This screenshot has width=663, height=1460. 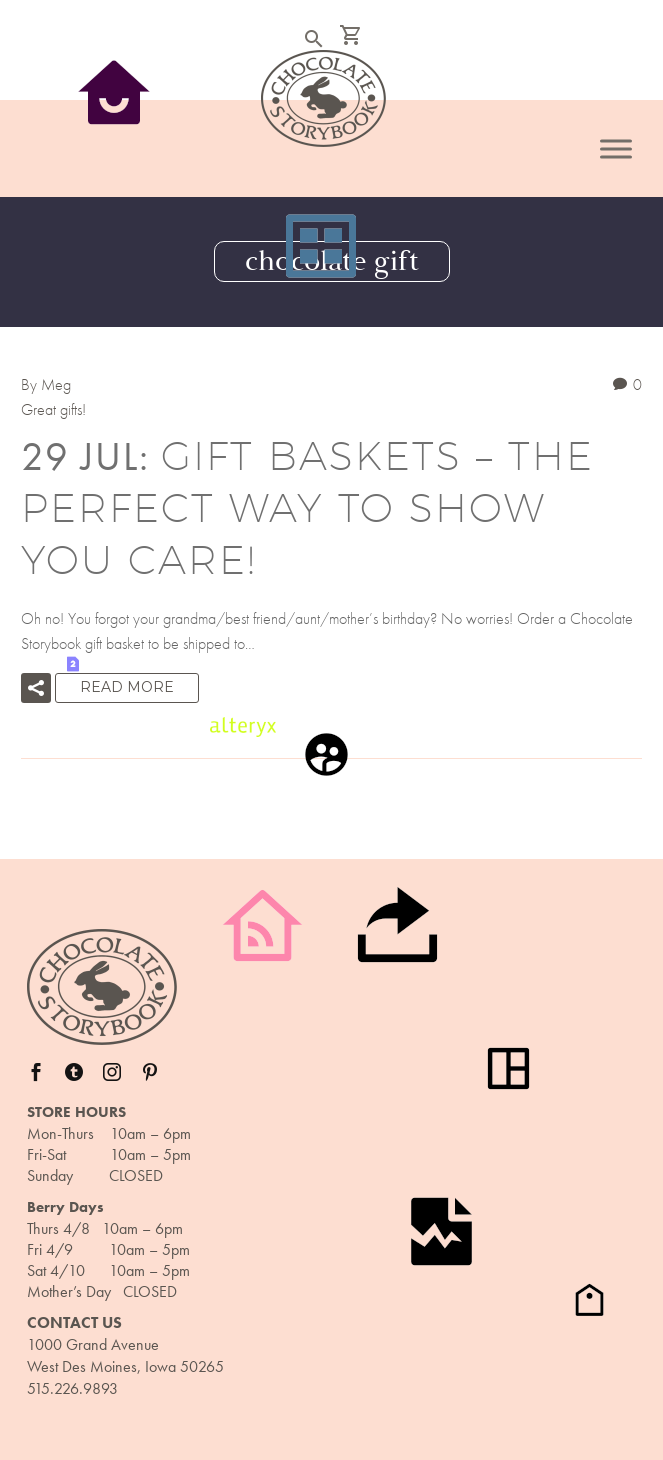 What do you see at coordinates (262, 928) in the screenshot?
I see `access home network settings` at bounding box center [262, 928].